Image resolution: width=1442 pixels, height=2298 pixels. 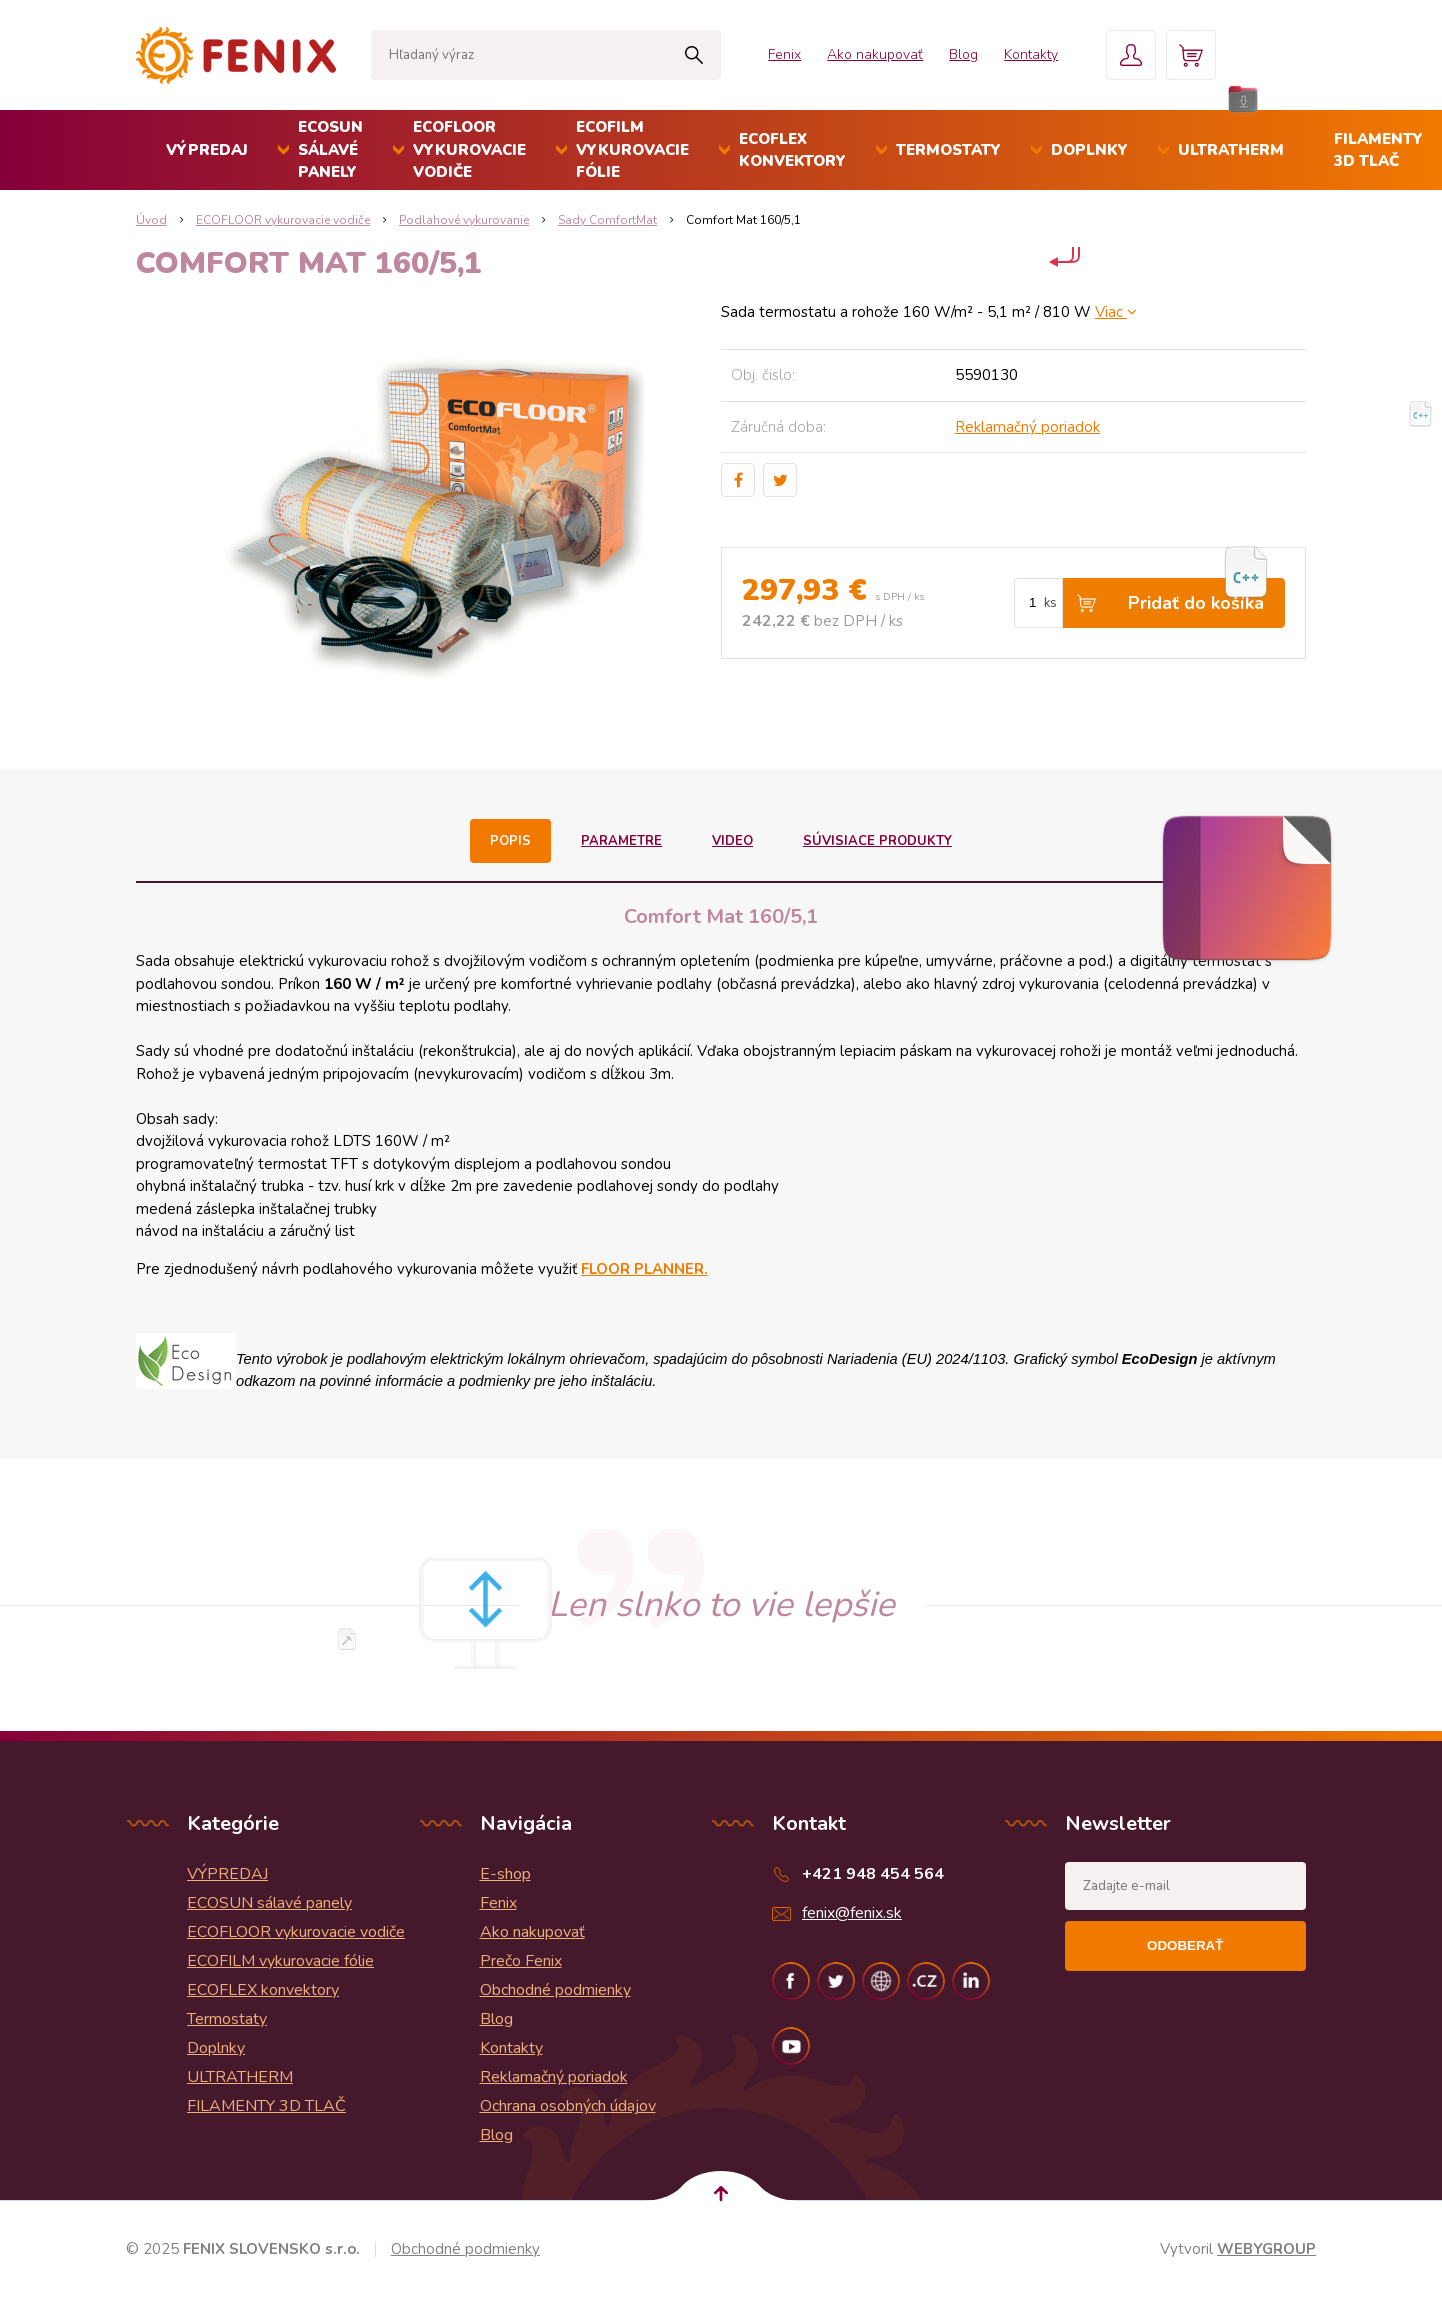 What do you see at coordinates (1243, 99) in the screenshot?
I see `open your downloads folder` at bounding box center [1243, 99].